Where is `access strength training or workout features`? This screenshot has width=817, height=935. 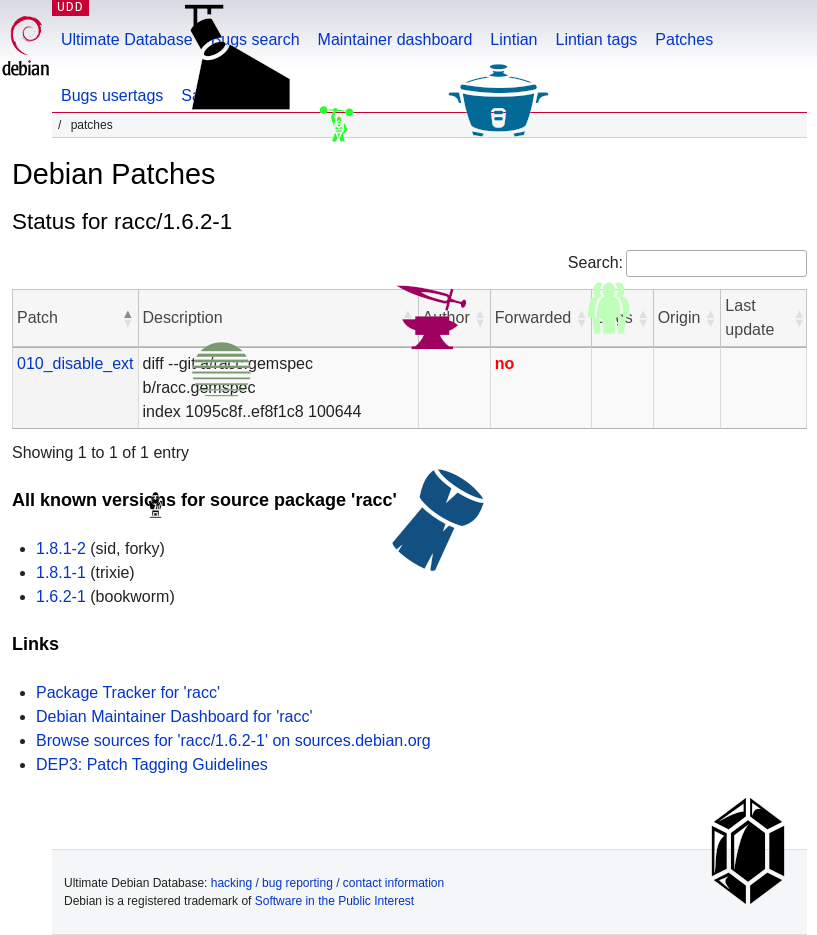 access strength training or workout features is located at coordinates (336, 123).